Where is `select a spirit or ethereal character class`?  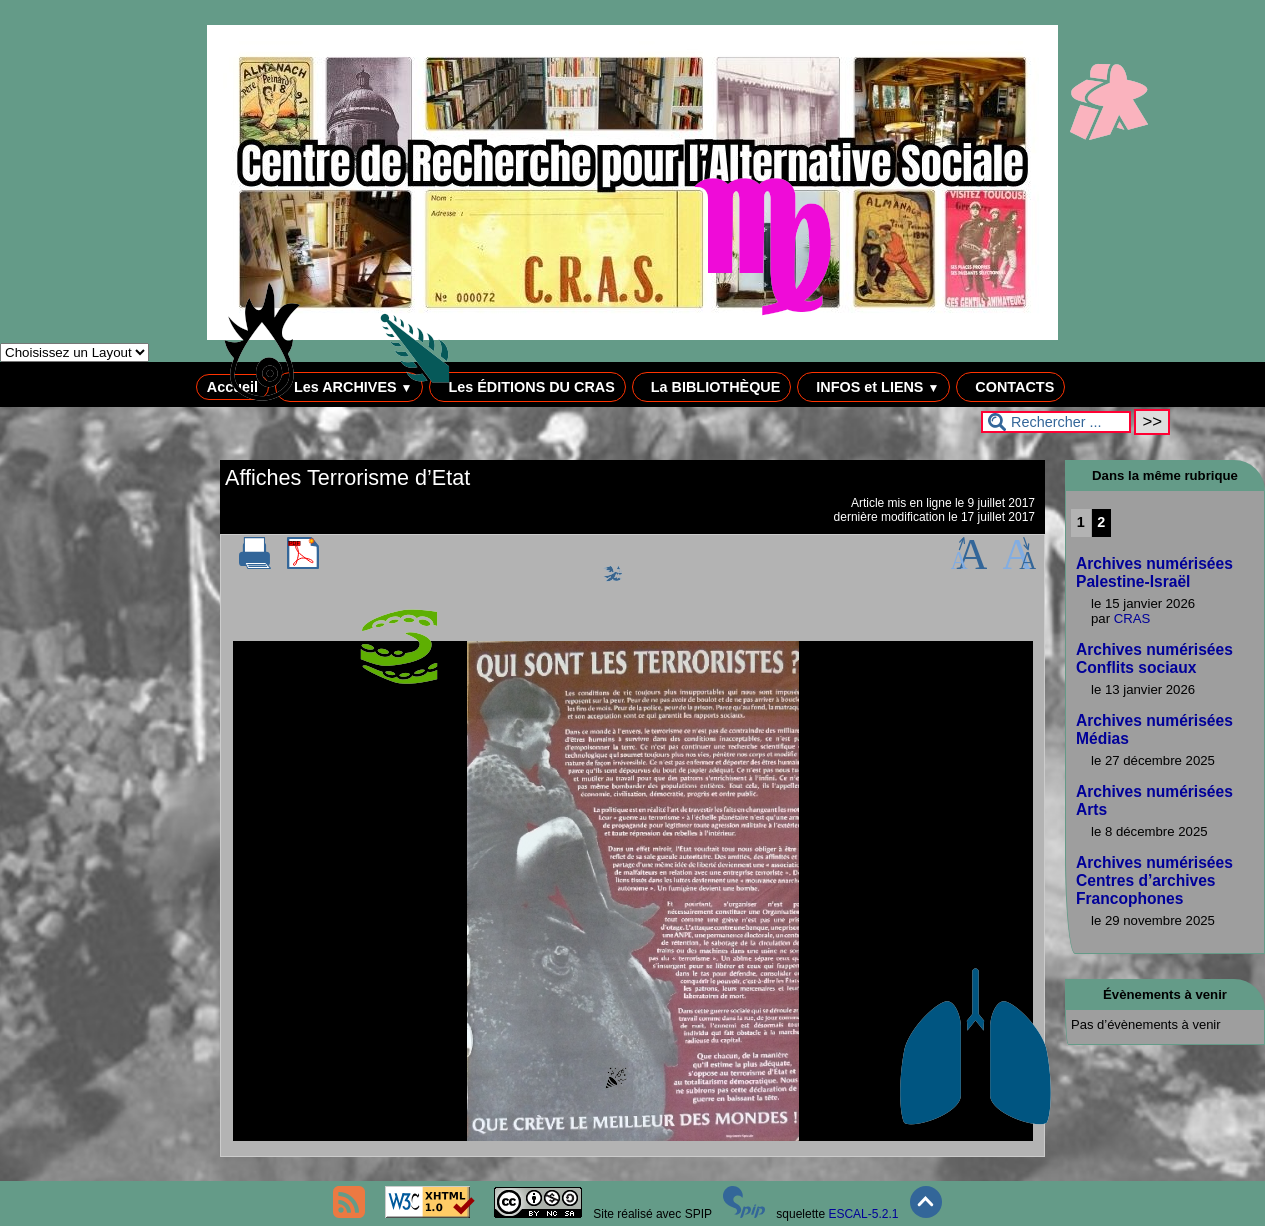
select a spirit or ethereal character class is located at coordinates (262, 341).